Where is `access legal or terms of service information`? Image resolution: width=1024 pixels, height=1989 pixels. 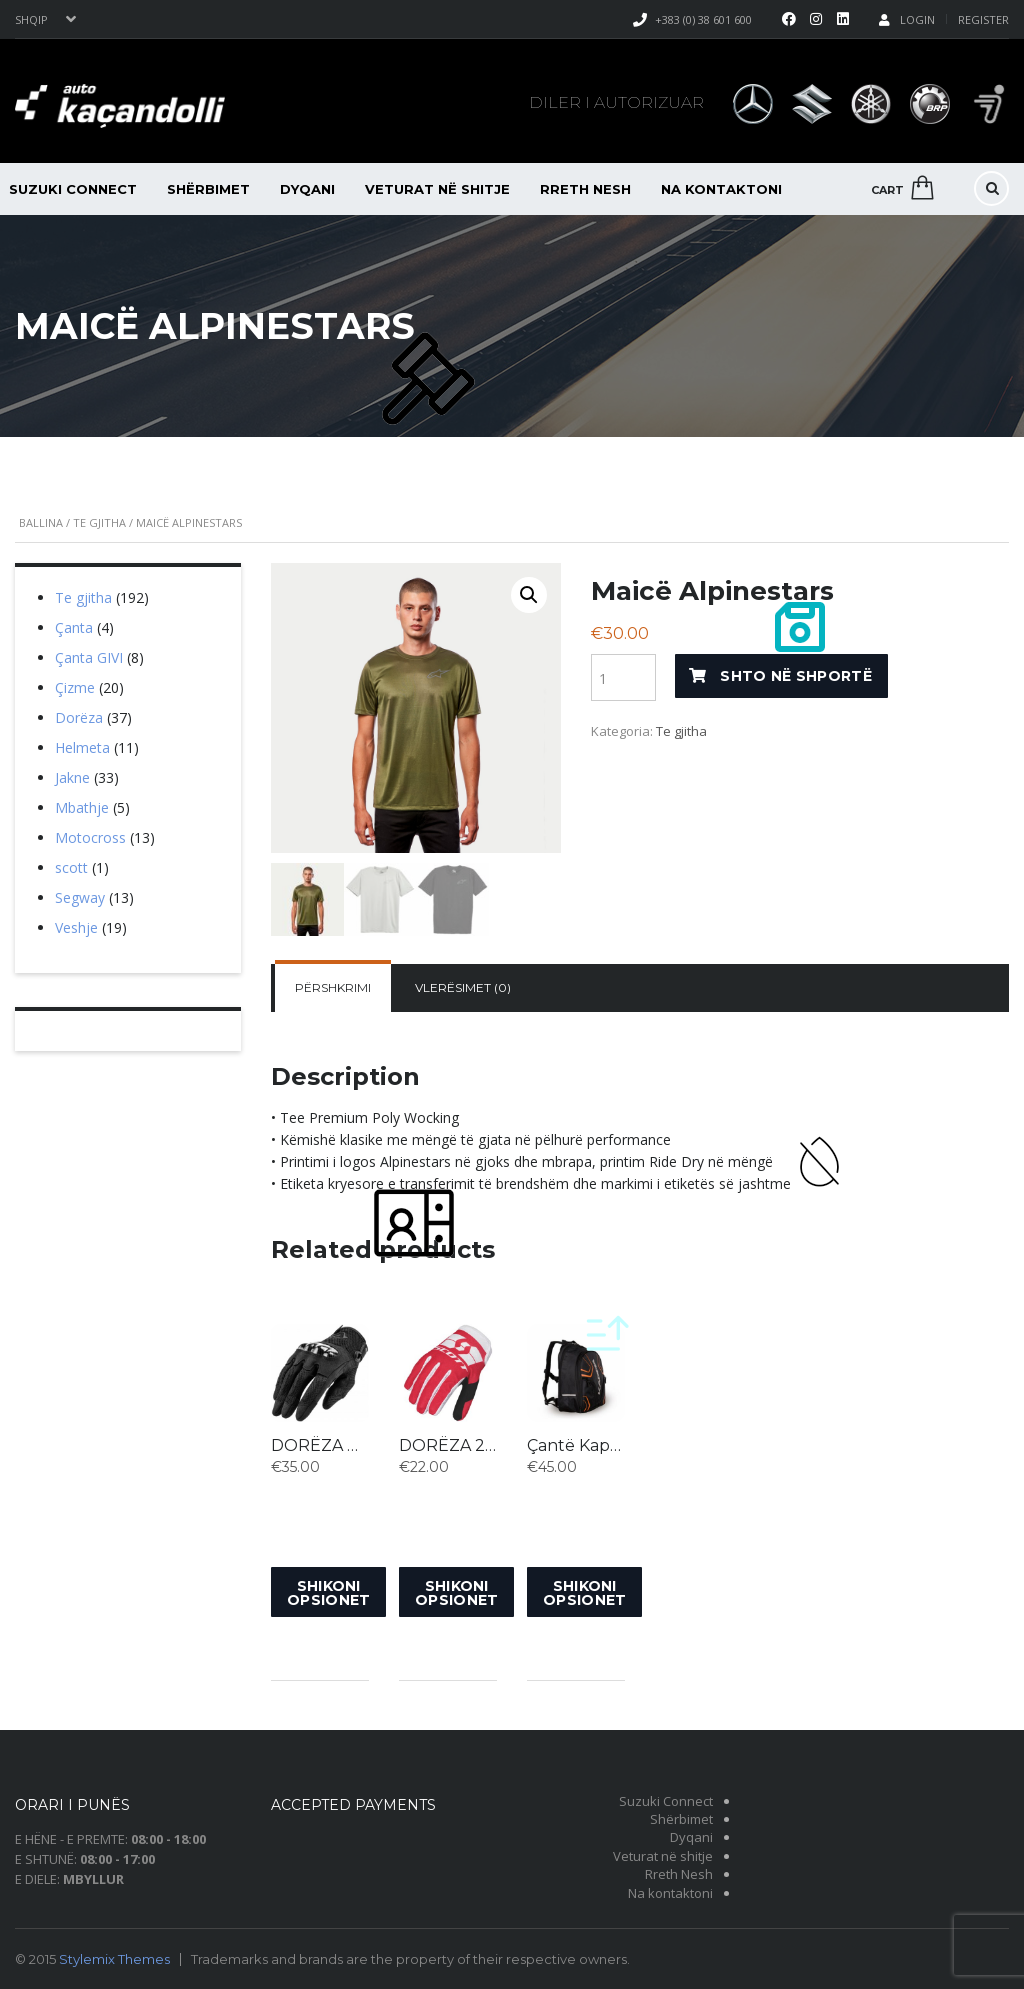 access legal or terms of service information is located at coordinates (425, 382).